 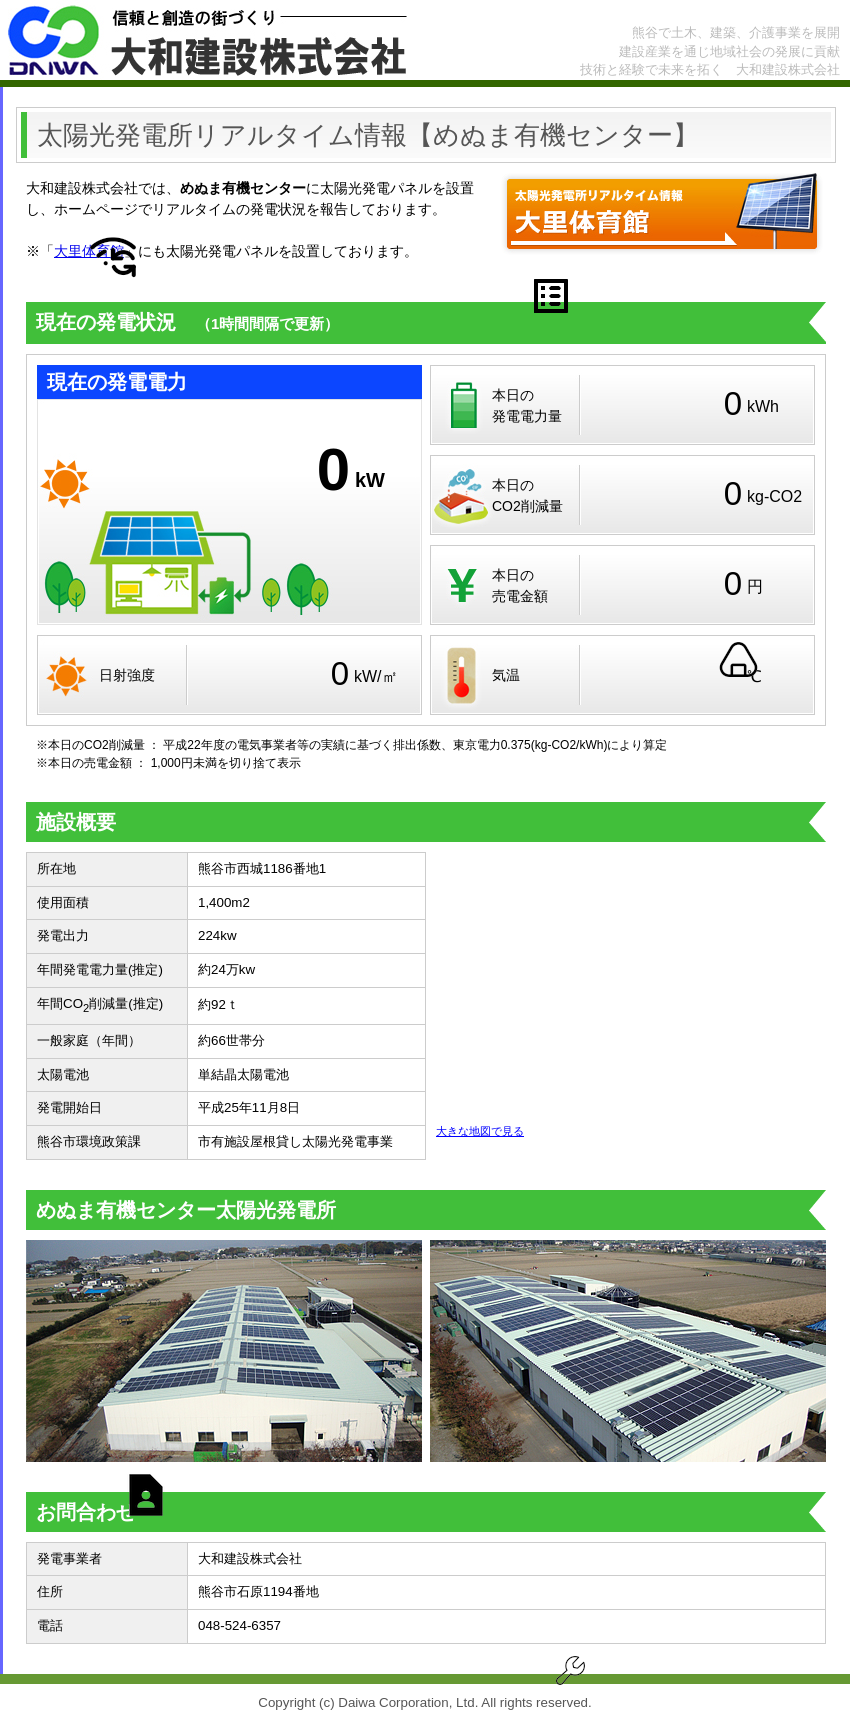 What do you see at coordinates (146, 1495) in the screenshot?
I see `view contact details` at bounding box center [146, 1495].